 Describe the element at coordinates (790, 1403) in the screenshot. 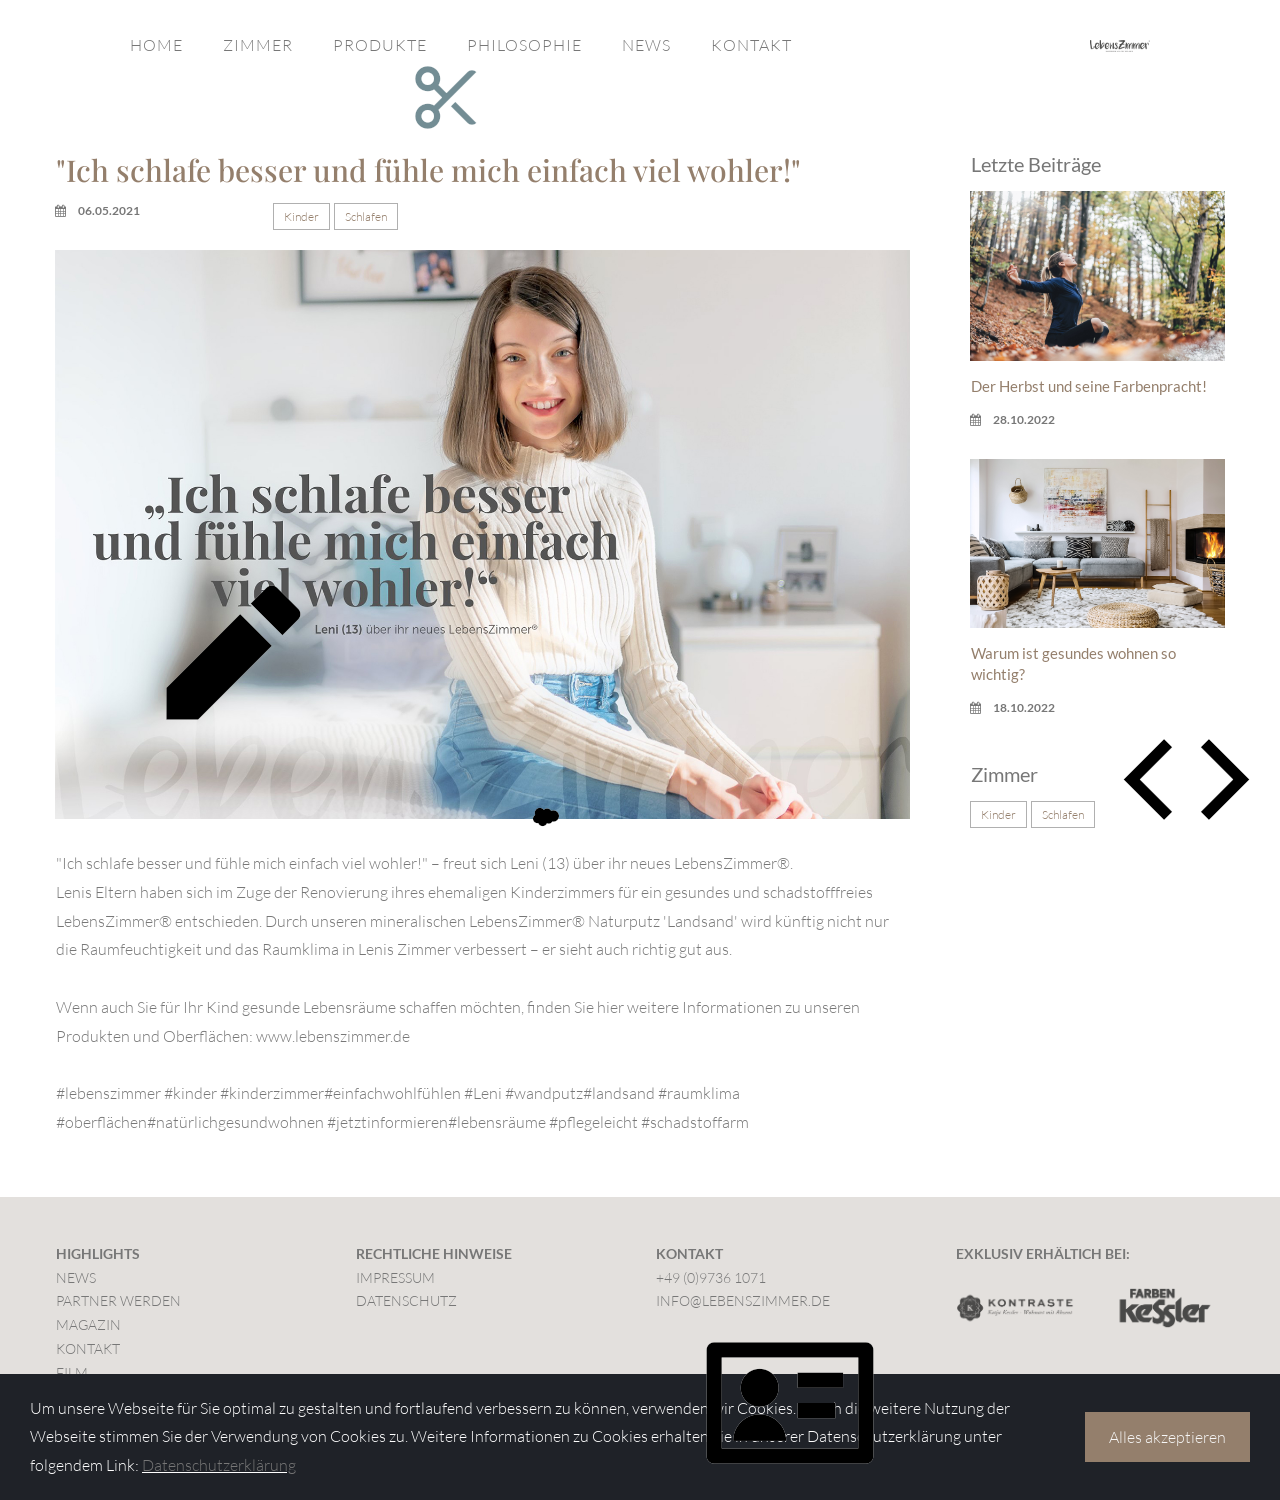

I see `view your profile or identification details` at that location.